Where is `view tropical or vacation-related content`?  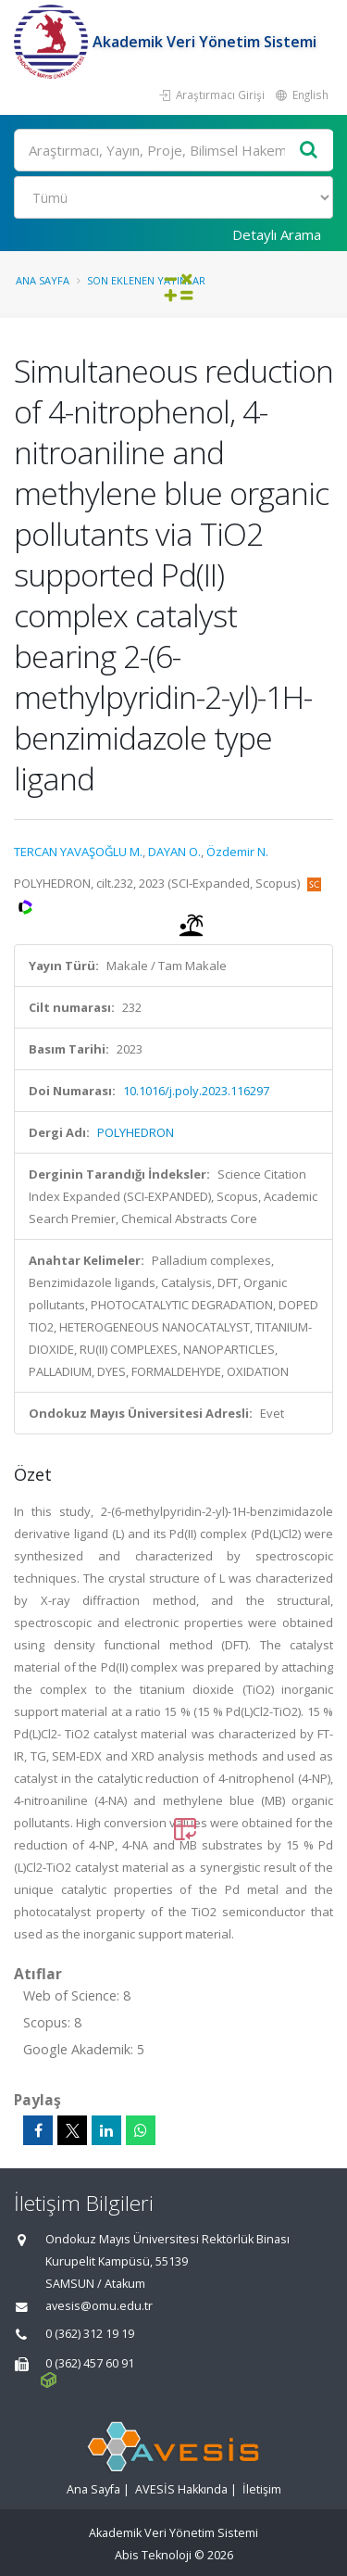 view tropical or vacation-related content is located at coordinates (191, 925).